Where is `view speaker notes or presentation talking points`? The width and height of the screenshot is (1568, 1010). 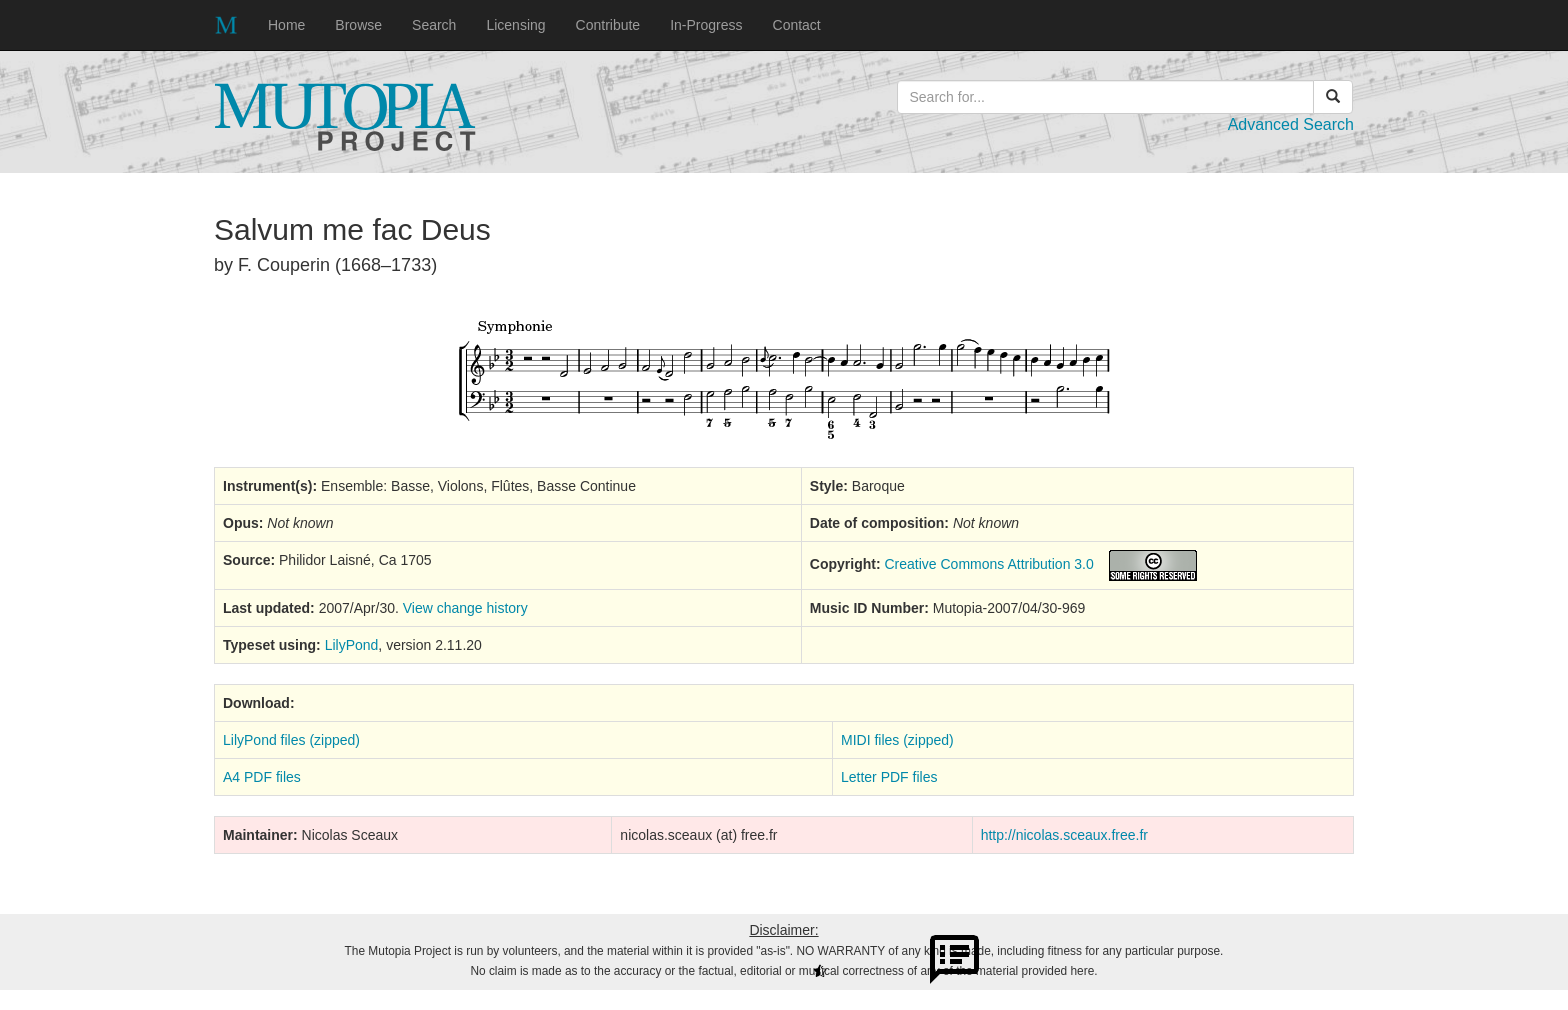
view speaker notes or presentation talking points is located at coordinates (954, 959).